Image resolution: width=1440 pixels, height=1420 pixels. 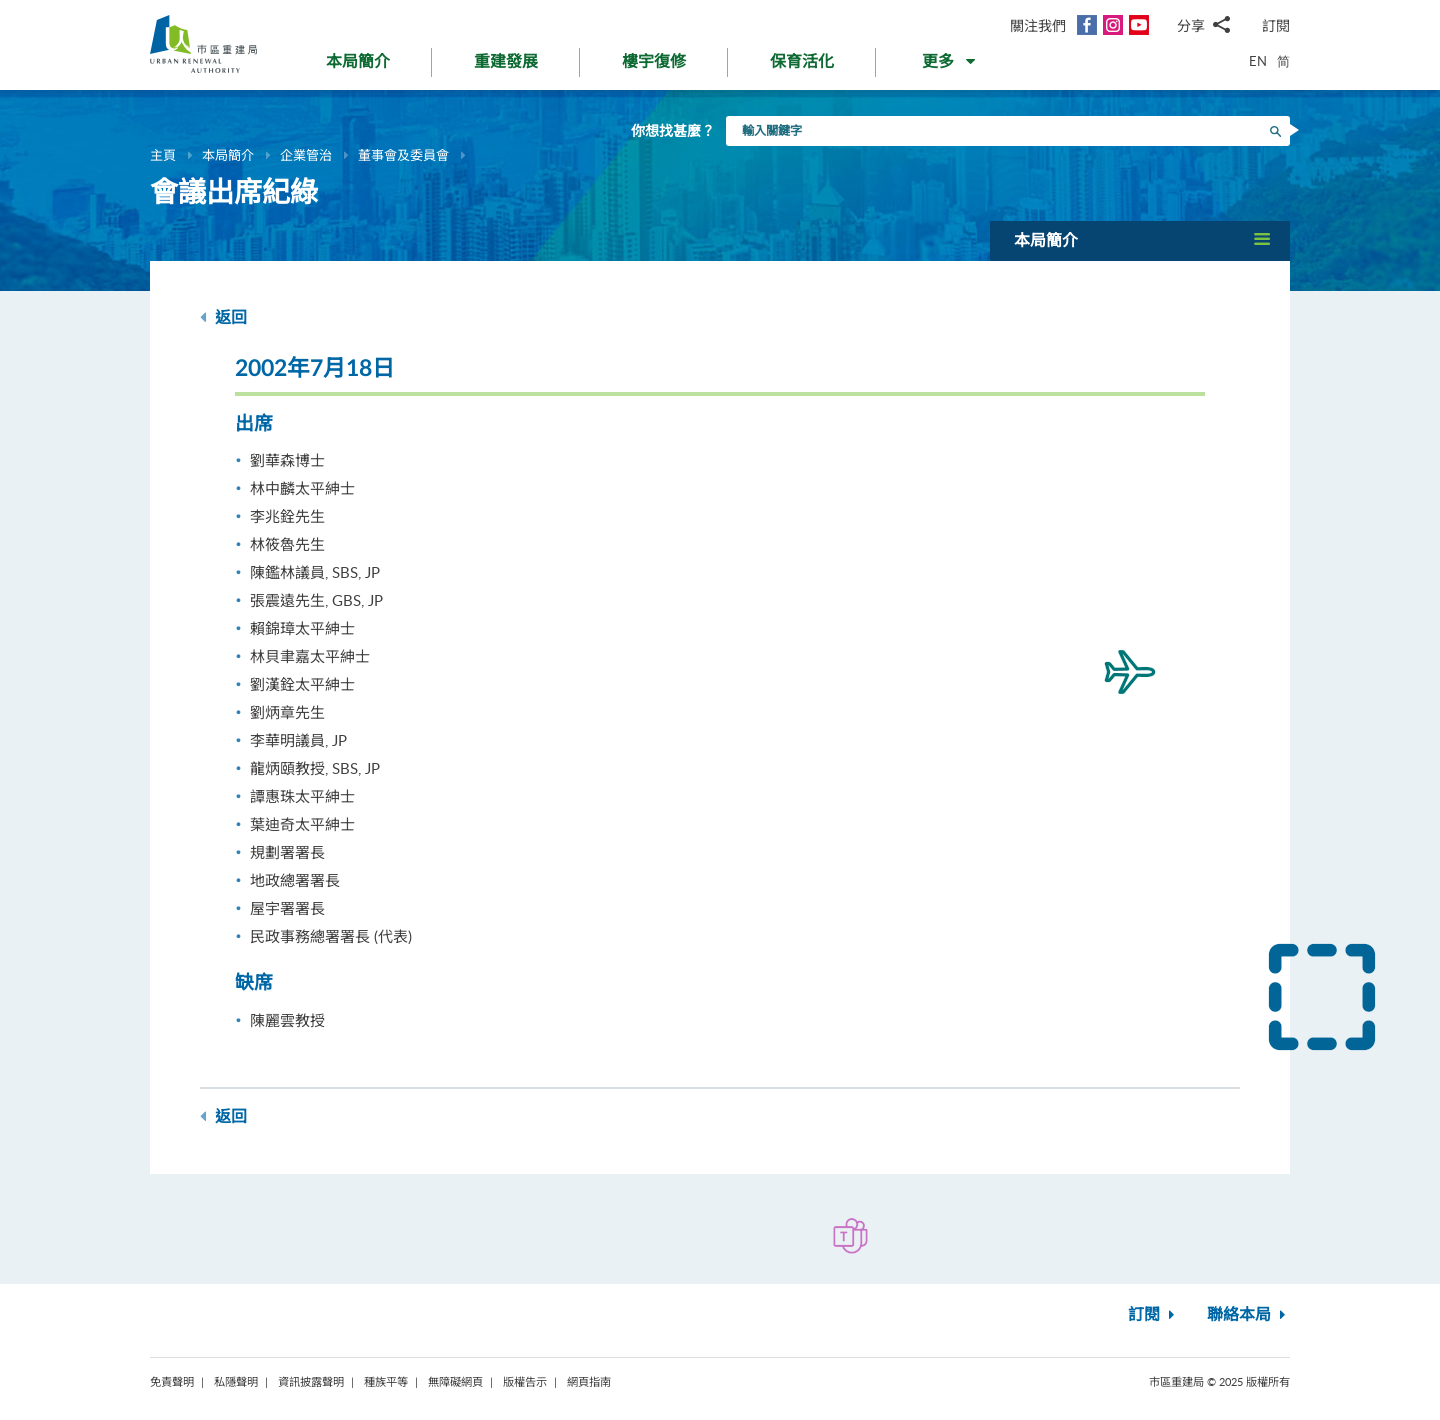 I want to click on open microsoft teams, so click(x=850, y=1236).